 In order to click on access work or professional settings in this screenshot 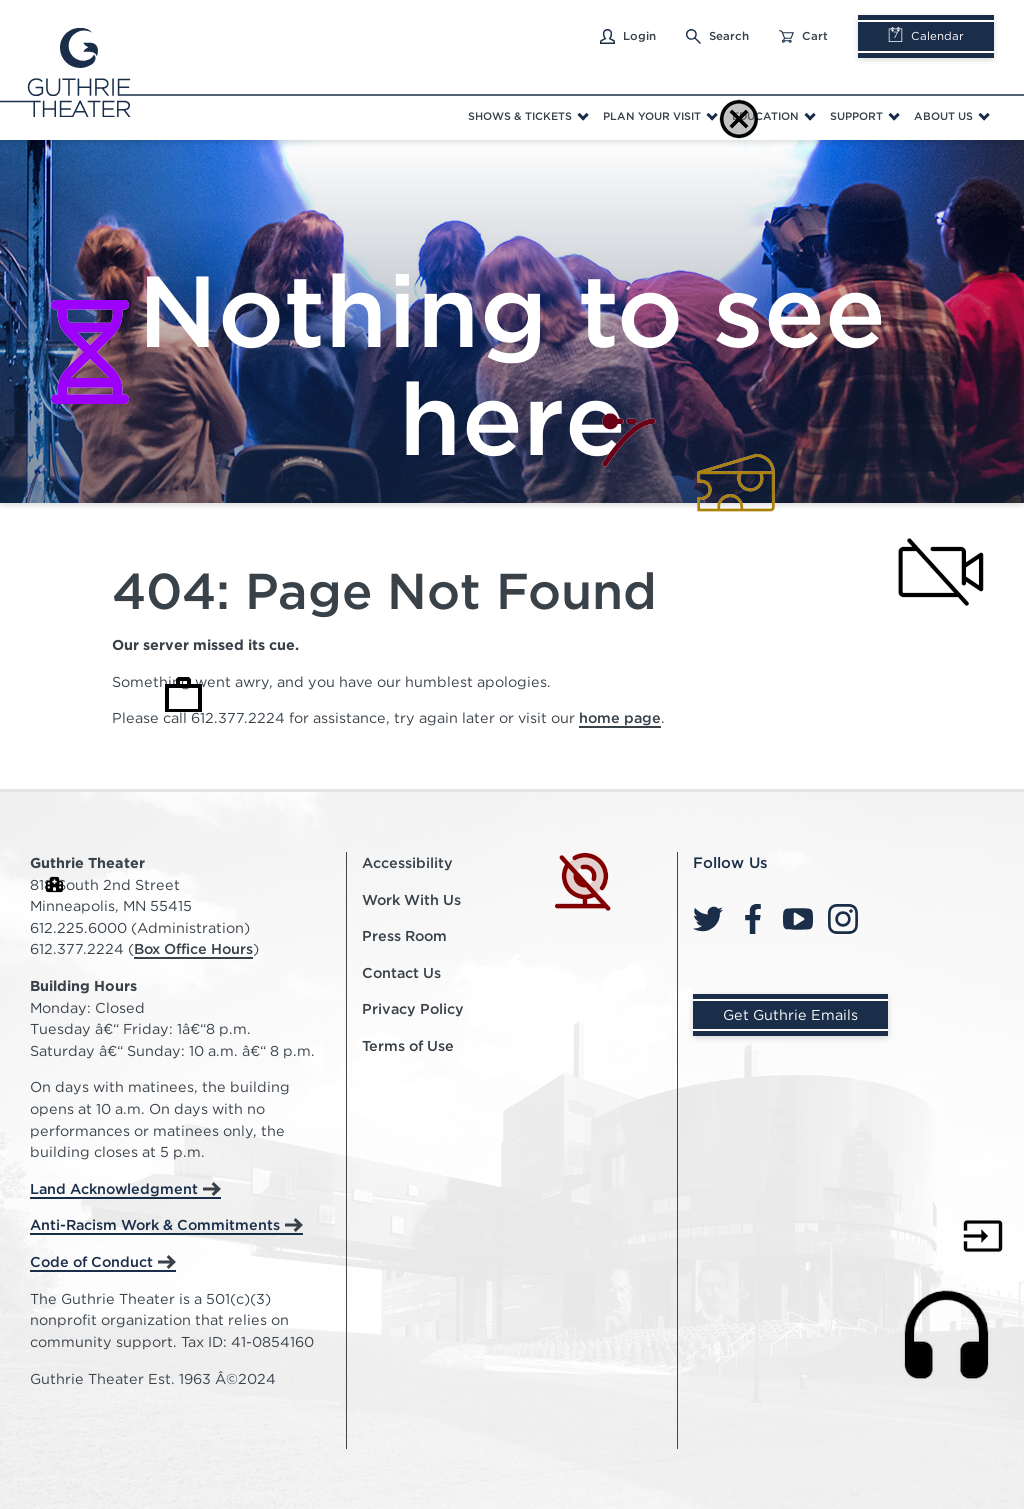, I will do `click(183, 695)`.